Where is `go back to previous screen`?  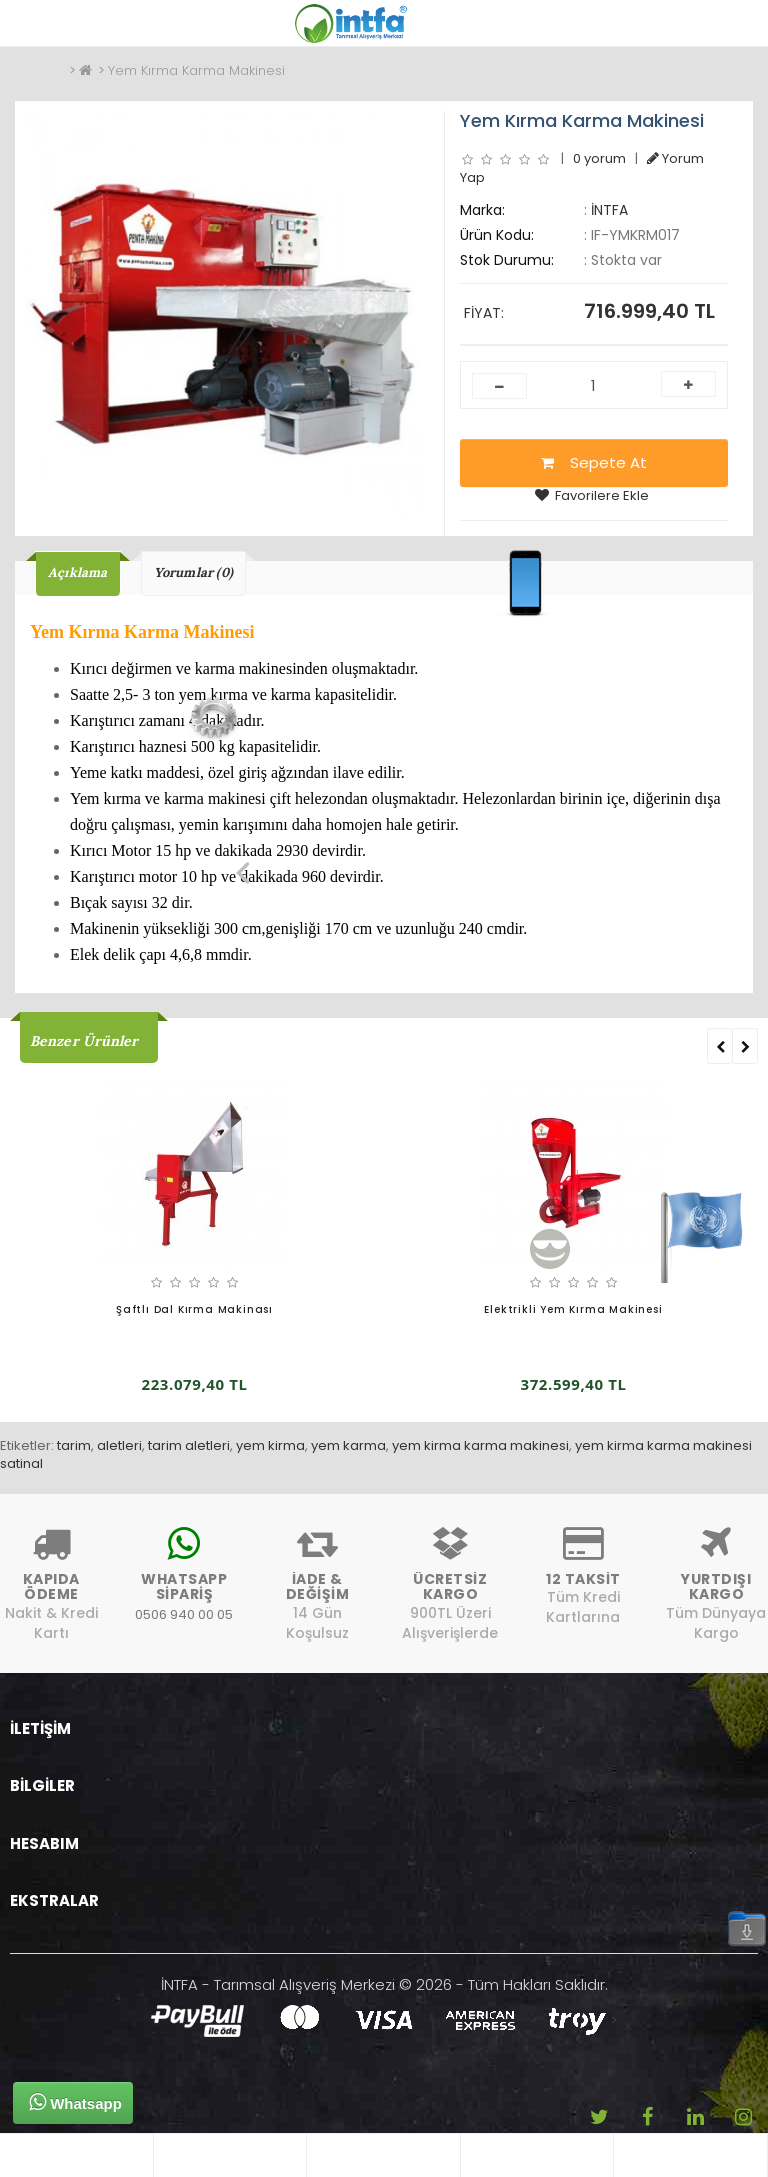 go back to previous screen is located at coordinates (242, 873).